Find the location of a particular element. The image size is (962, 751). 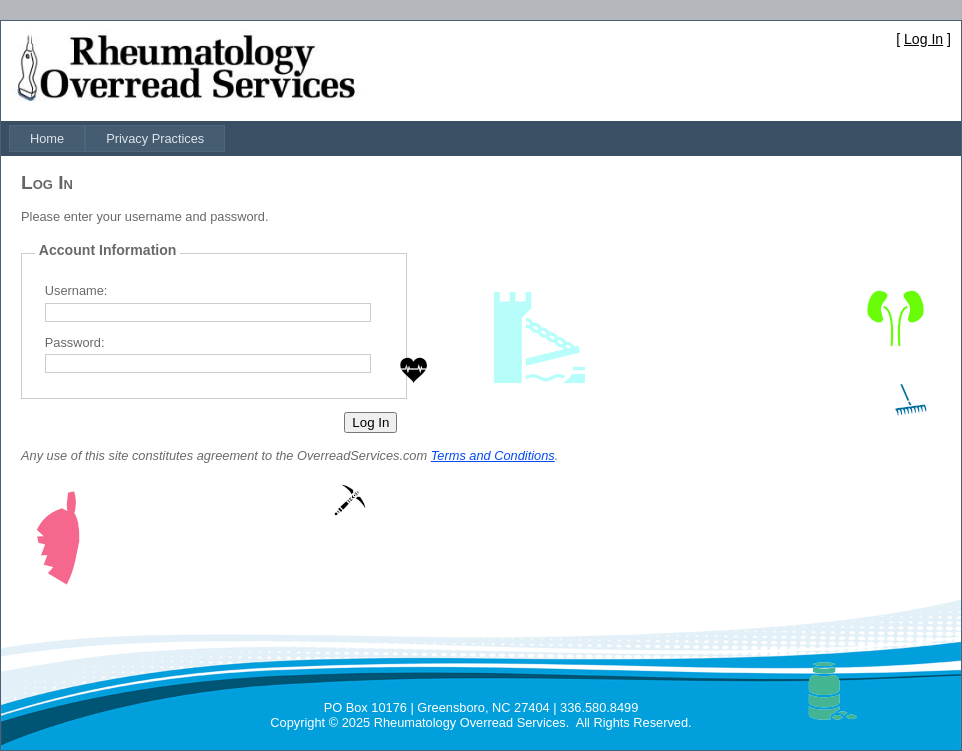

view health or fitness tracking data is located at coordinates (413, 370).